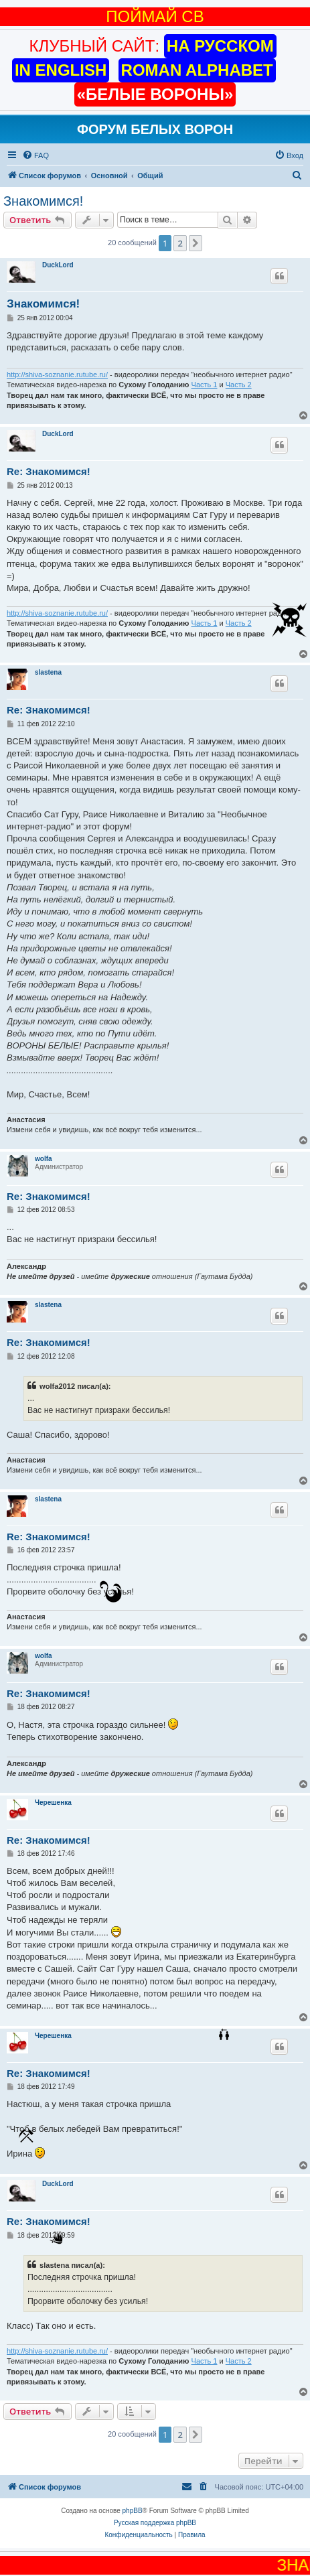 Image resolution: width=310 pixels, height=2576 pixels. Describe the element at coordinates (56, 2238) in the screenshot. I see `perform a slash attack in combat` at that location.